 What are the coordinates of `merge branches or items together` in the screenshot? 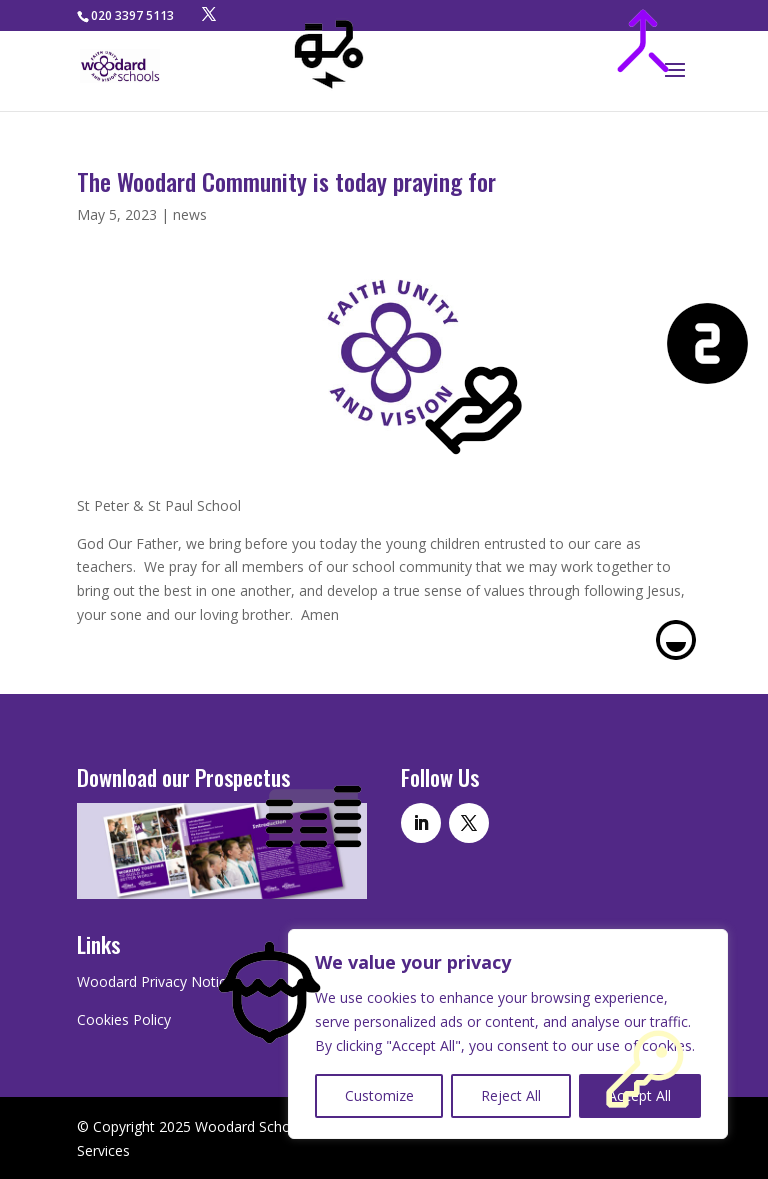 It's located at (643, 41).